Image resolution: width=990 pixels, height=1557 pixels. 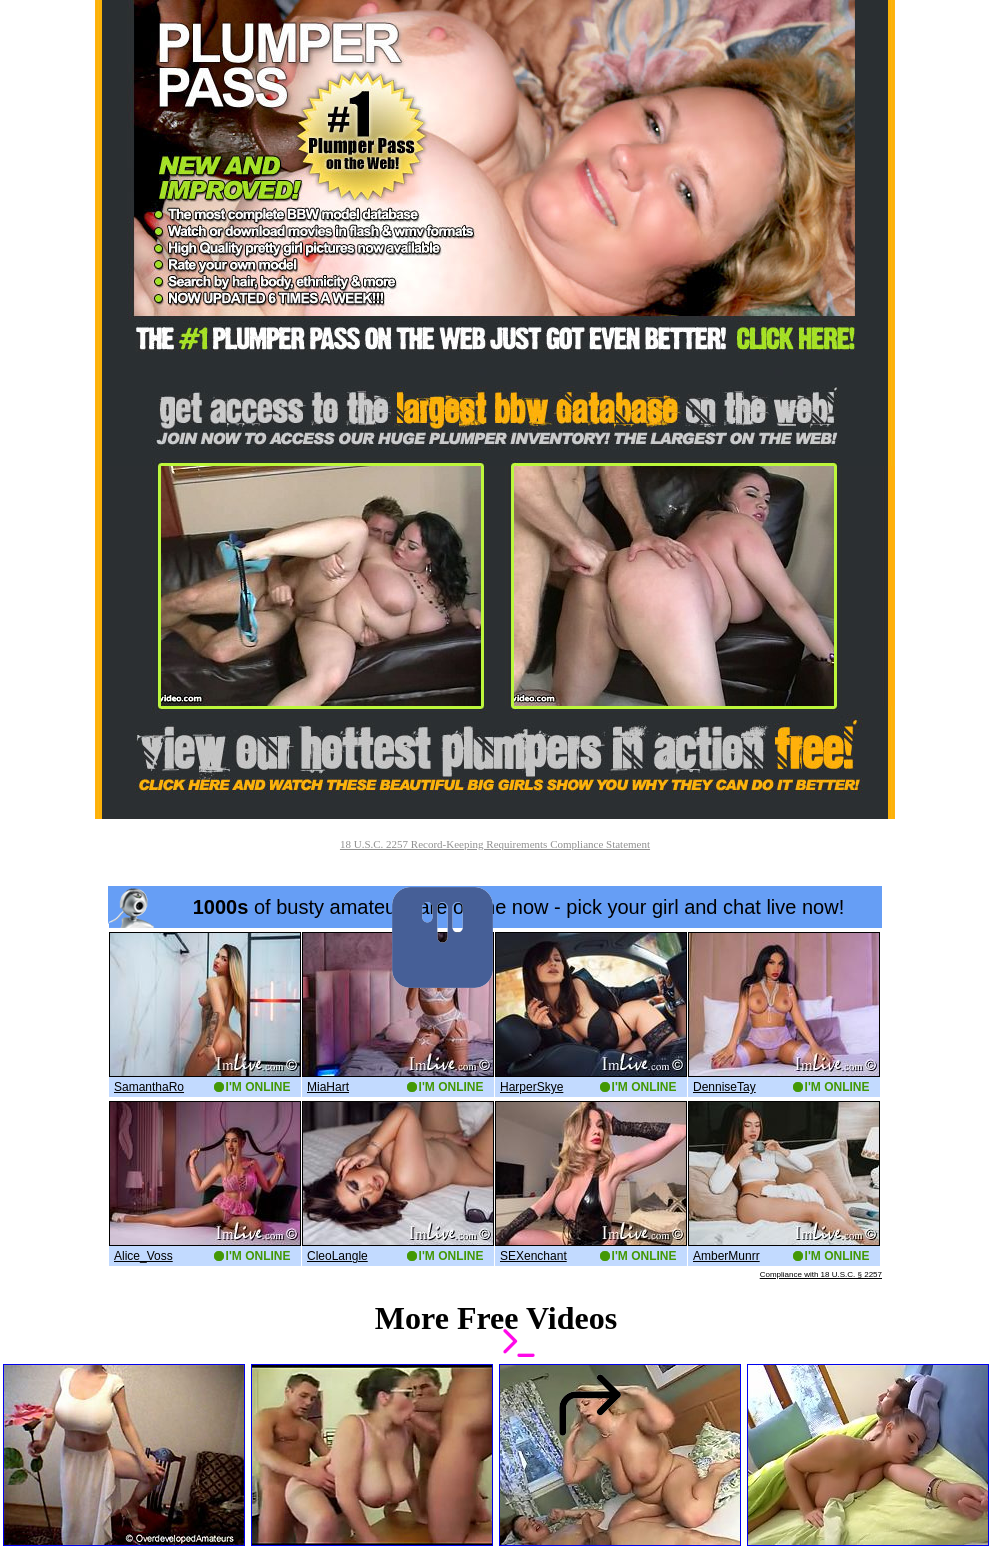 What do you see at coordinates (590, 1405) in the screenshot?
I see `share or forward content` at bounding box center [590, 1405].